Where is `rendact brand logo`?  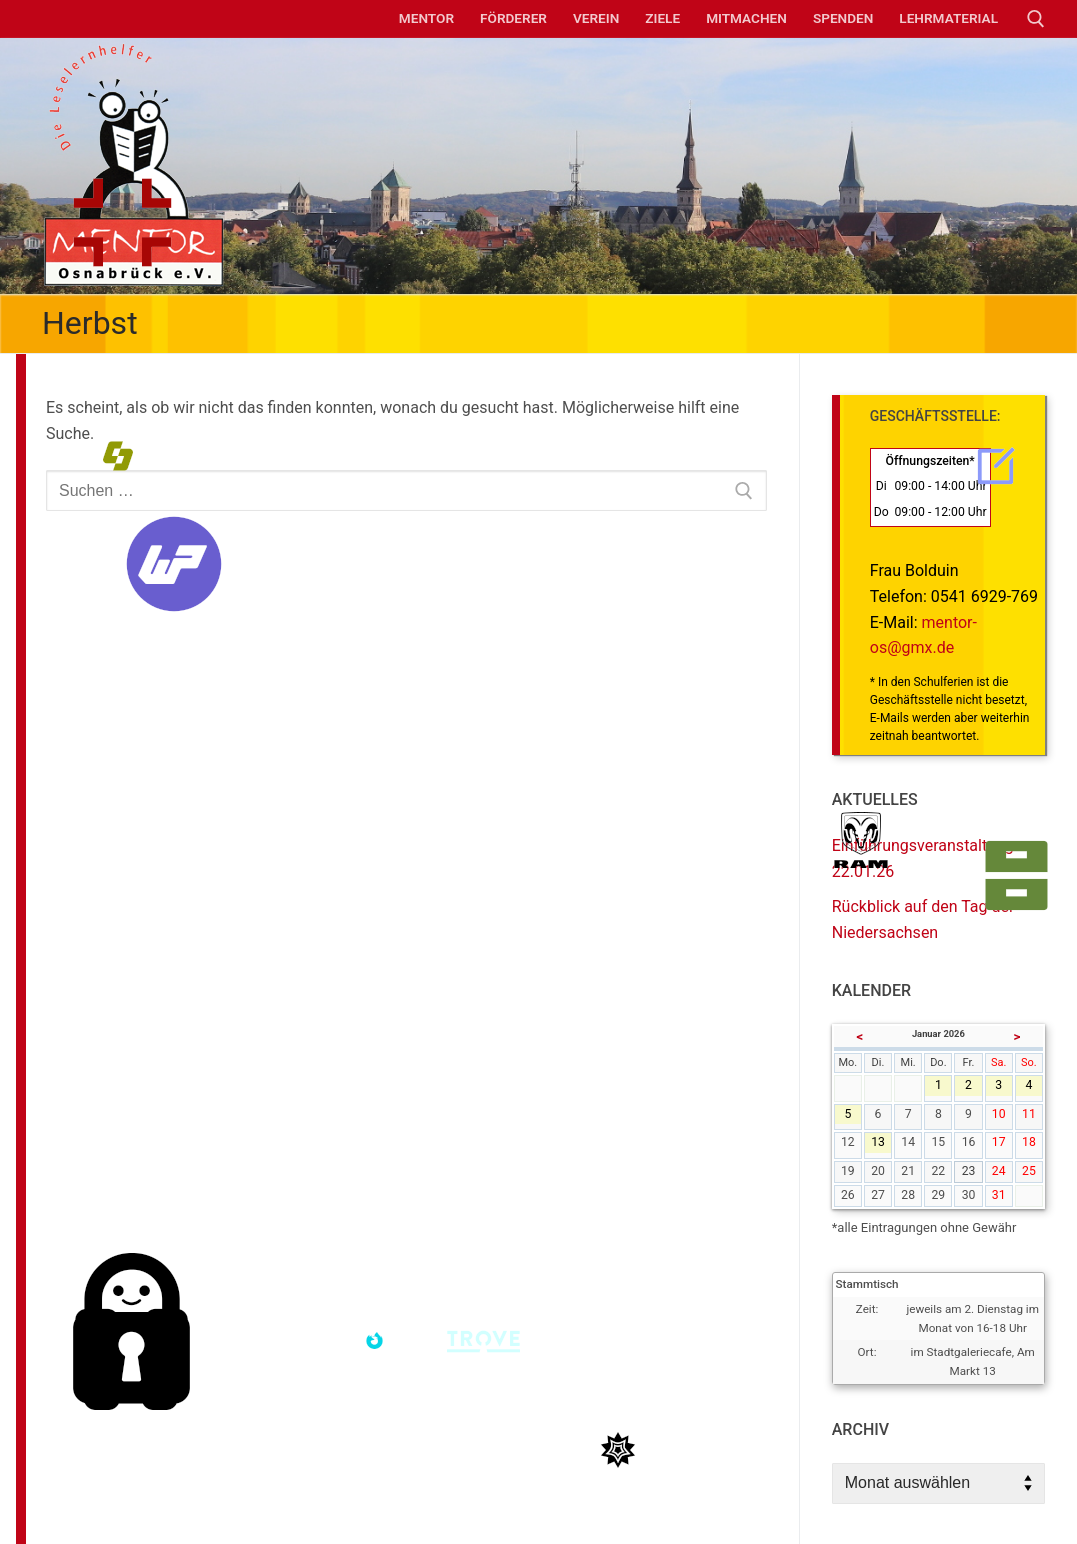
rendact brand logo is located at coordinates (174, 564).